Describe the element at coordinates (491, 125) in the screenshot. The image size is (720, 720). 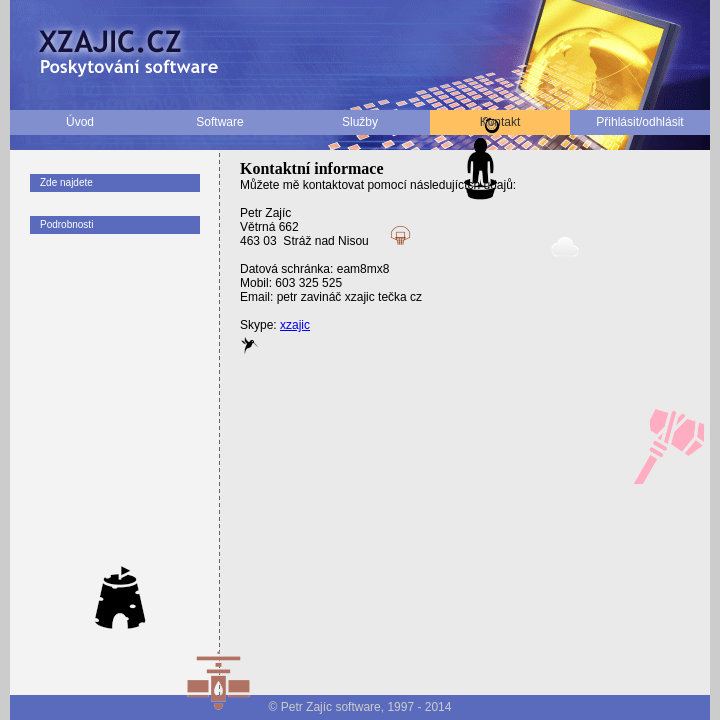
I see `indicates a timed event or countdown` at that location.